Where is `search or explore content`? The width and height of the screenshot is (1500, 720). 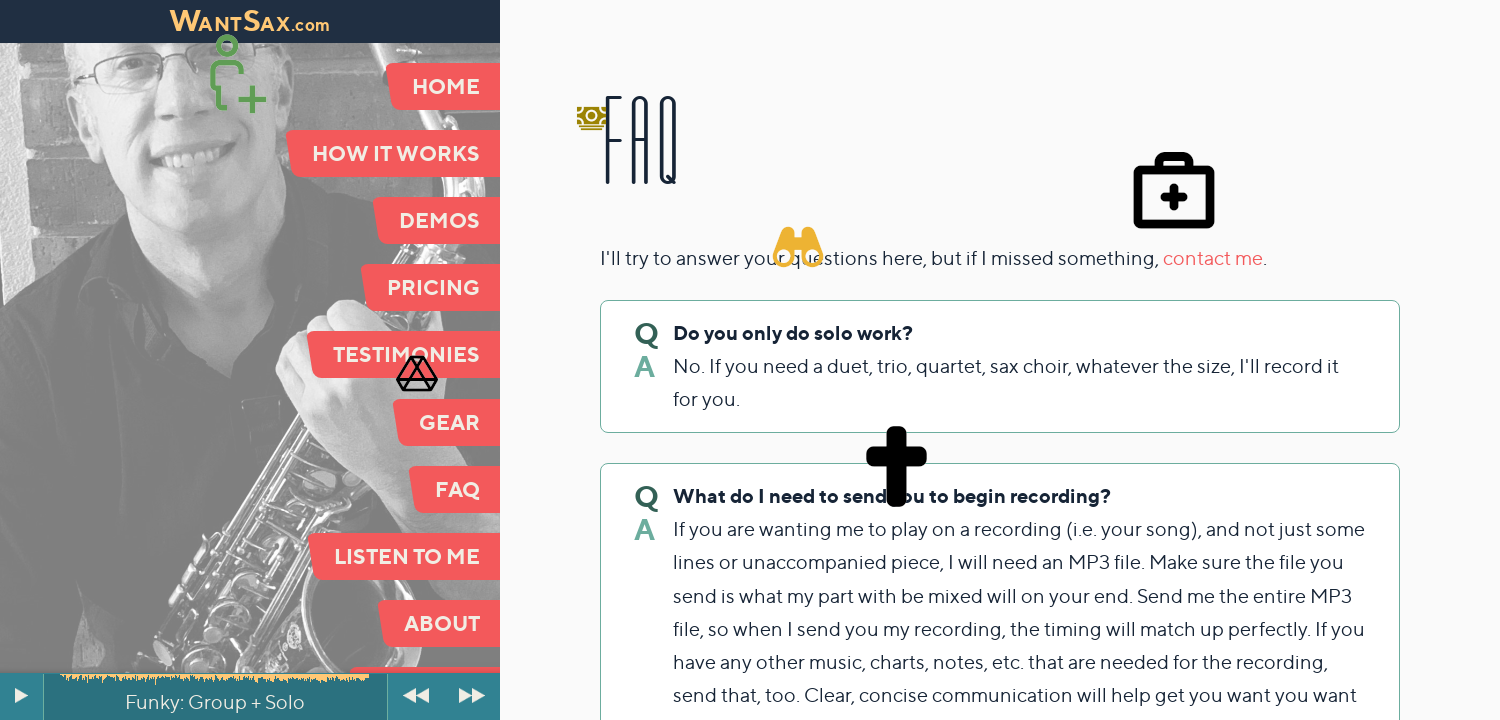 search or explore content is located at coordinates (798, 247).